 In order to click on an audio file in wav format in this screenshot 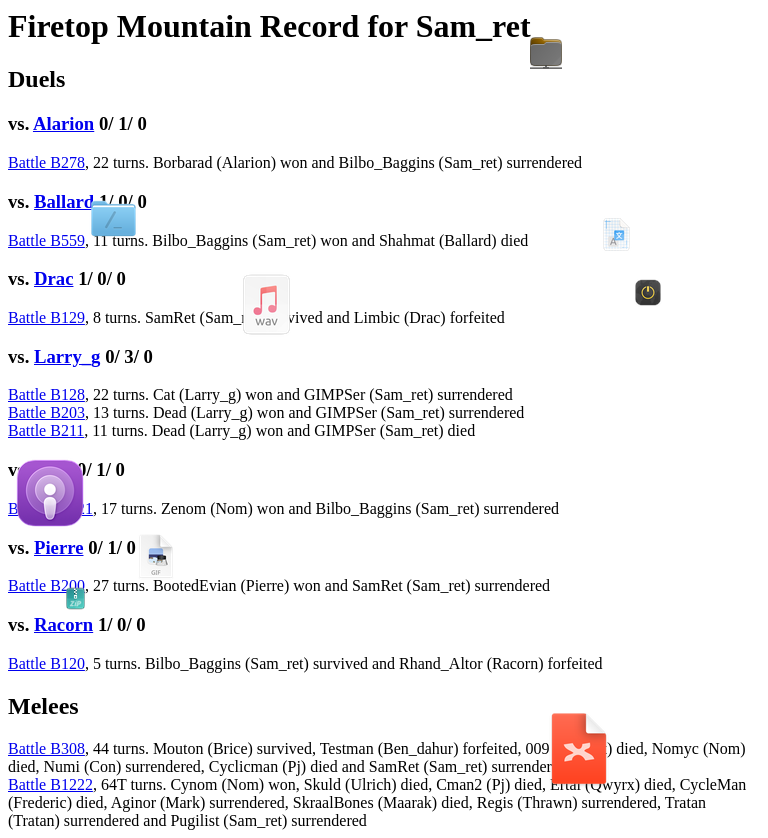, I will do `click(266, 304)`.